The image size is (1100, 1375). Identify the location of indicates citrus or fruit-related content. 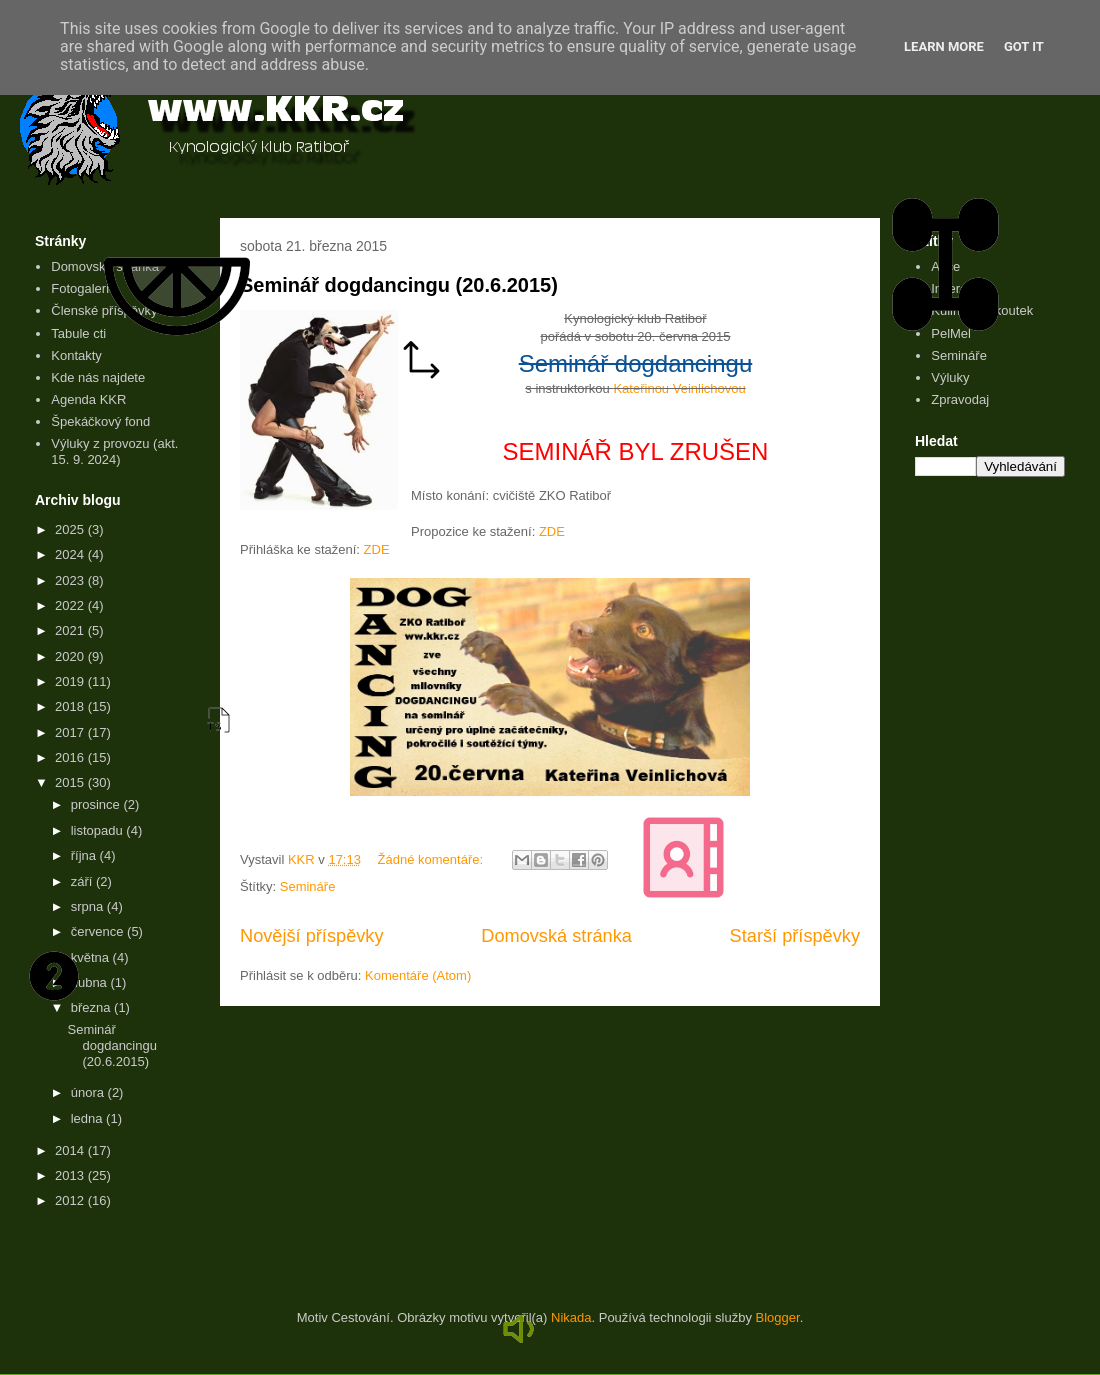
(177, 285).